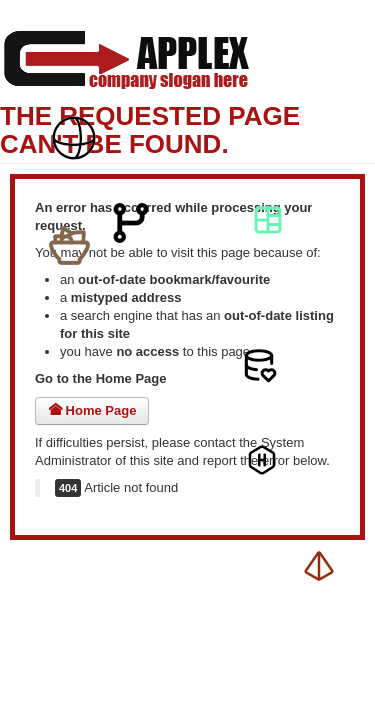 This screenshot has height=720, width=375. Describe the element at coordinates (259, 365) in the screenshot. I see `add database to favorites` at that location.